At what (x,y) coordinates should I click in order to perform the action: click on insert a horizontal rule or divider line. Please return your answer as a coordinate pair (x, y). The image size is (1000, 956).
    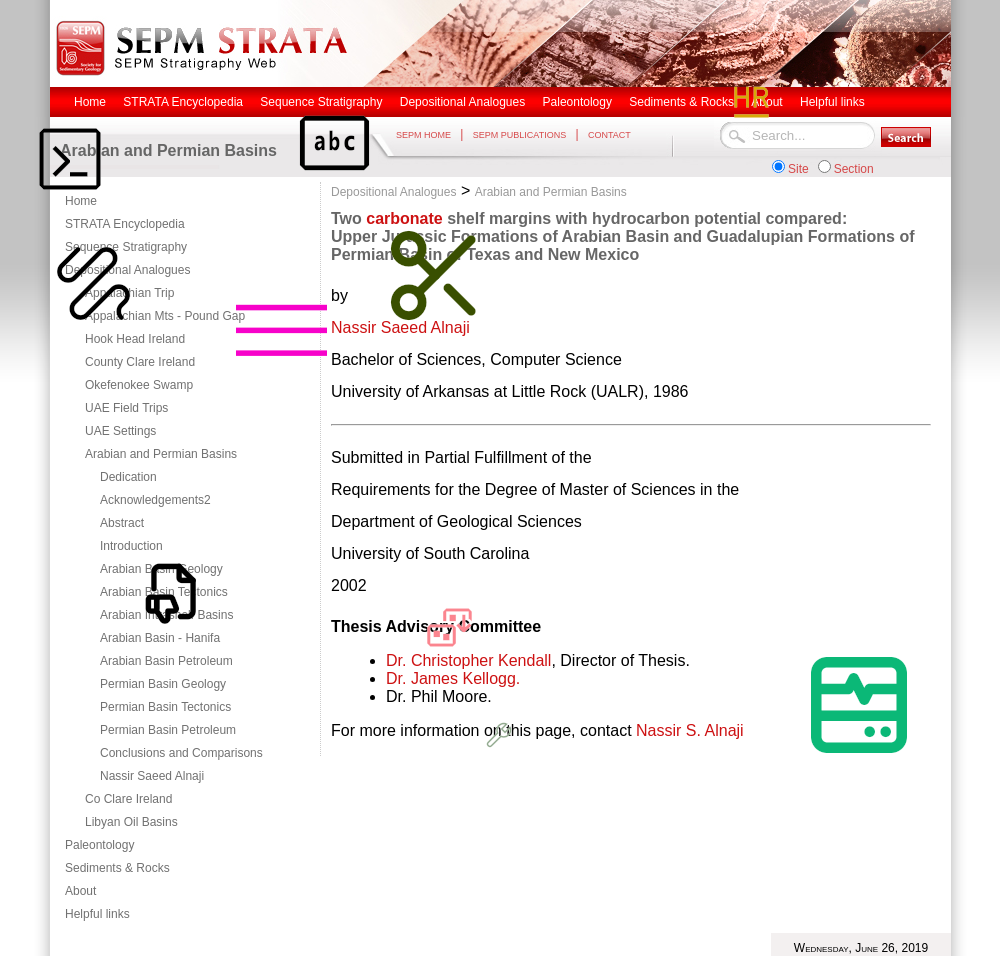
    Looking at the image, I should click on (751, 100).